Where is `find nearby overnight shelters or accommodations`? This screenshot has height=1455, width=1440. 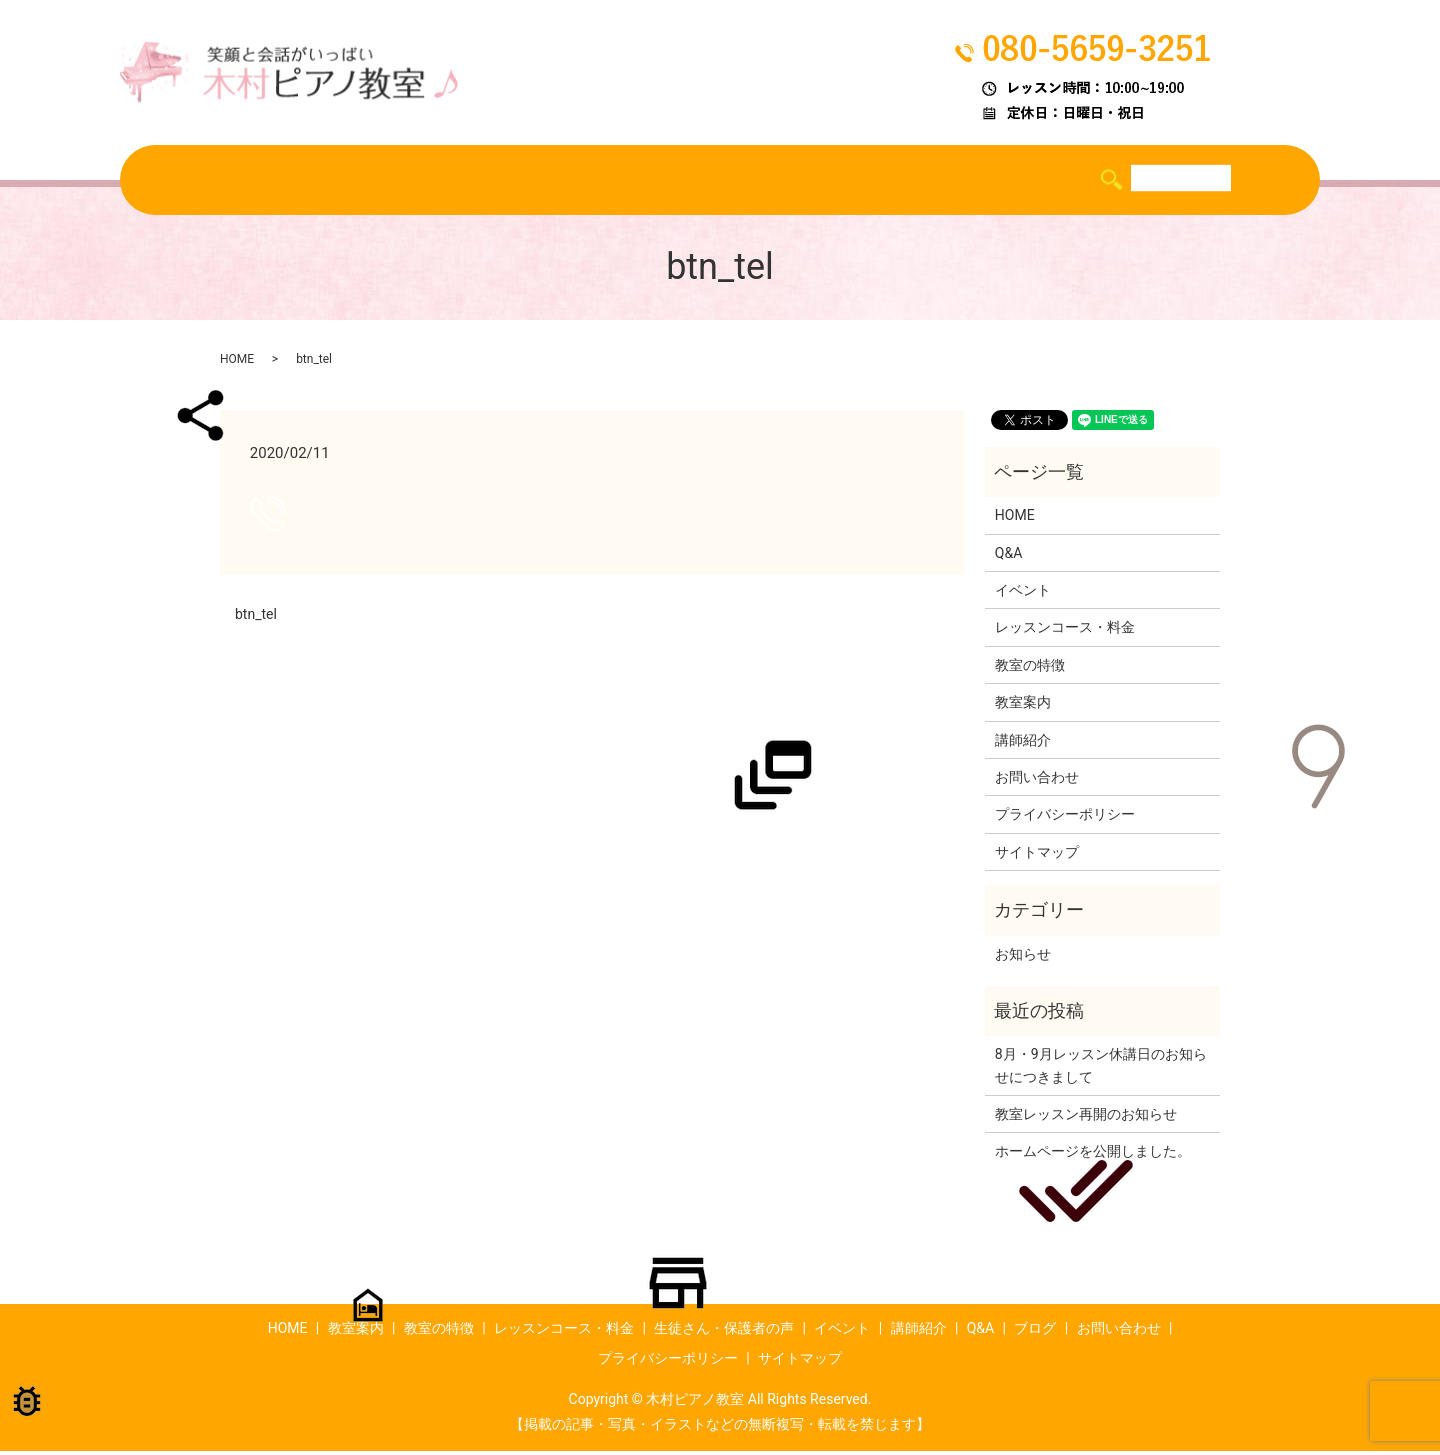
find nearby overnight shelters or accommodations is located at coordinates (368, 1305).